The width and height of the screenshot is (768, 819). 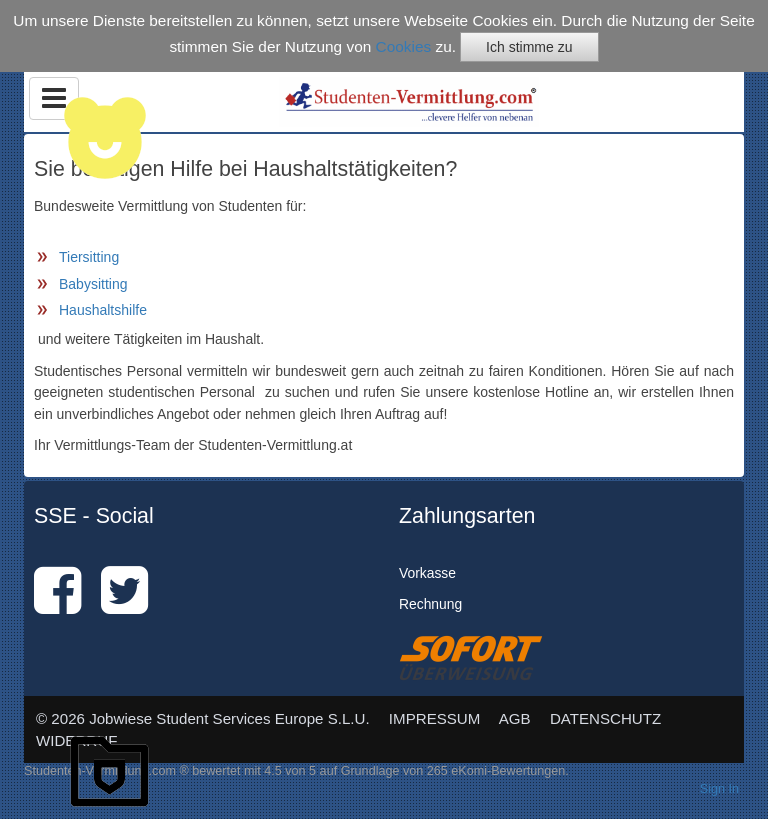 I want to click on smiling bear mascot or brand logo, so click(x=105, y=138).